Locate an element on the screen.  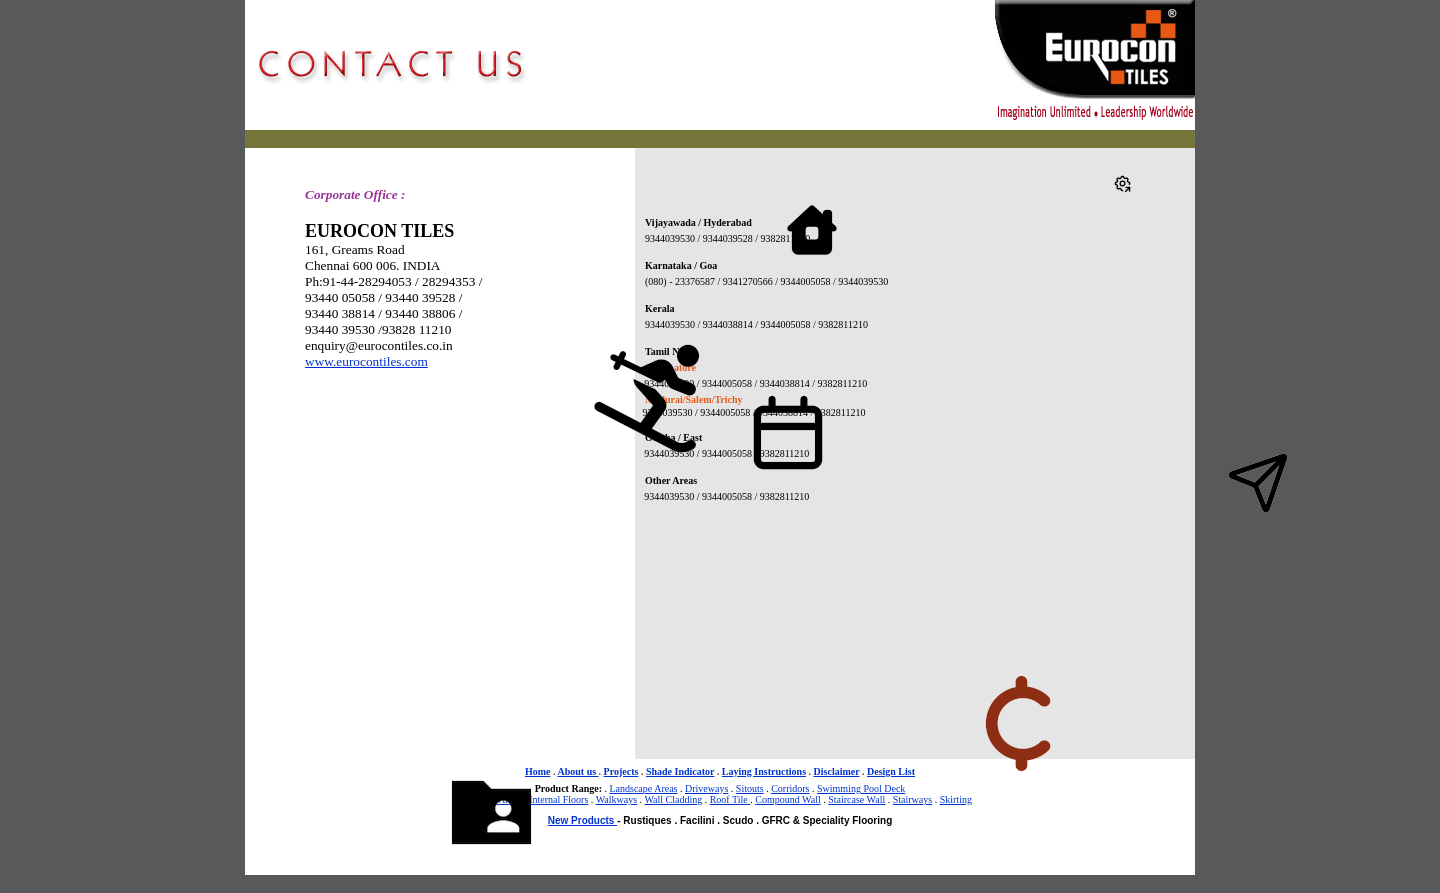
indicates a price or cost in cents is located at coordinates (1018, 723).